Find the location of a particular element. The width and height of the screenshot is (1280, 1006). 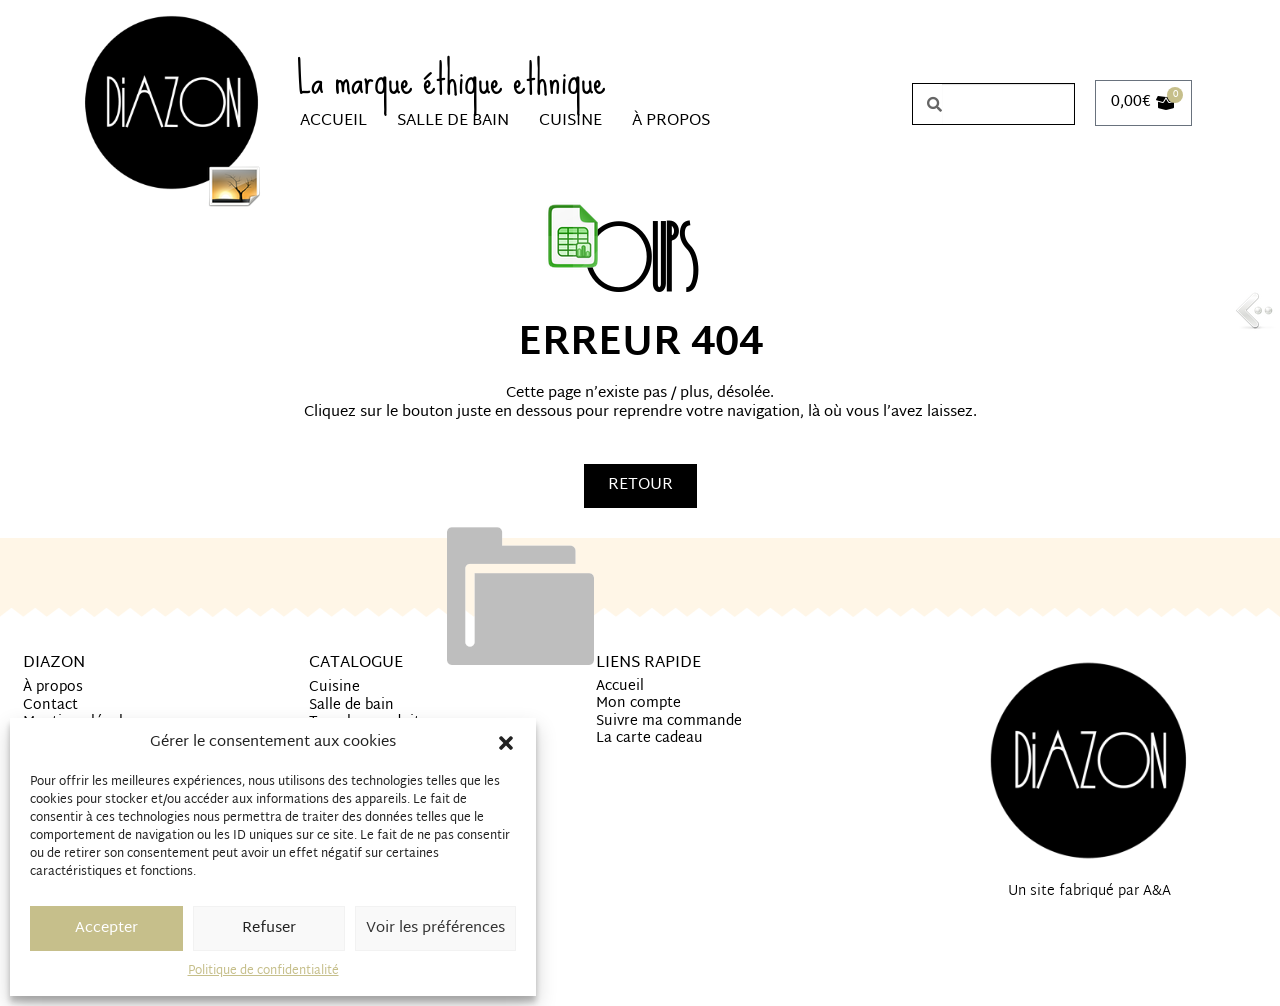

indicates an image file type is located at coordinates (234, 187).